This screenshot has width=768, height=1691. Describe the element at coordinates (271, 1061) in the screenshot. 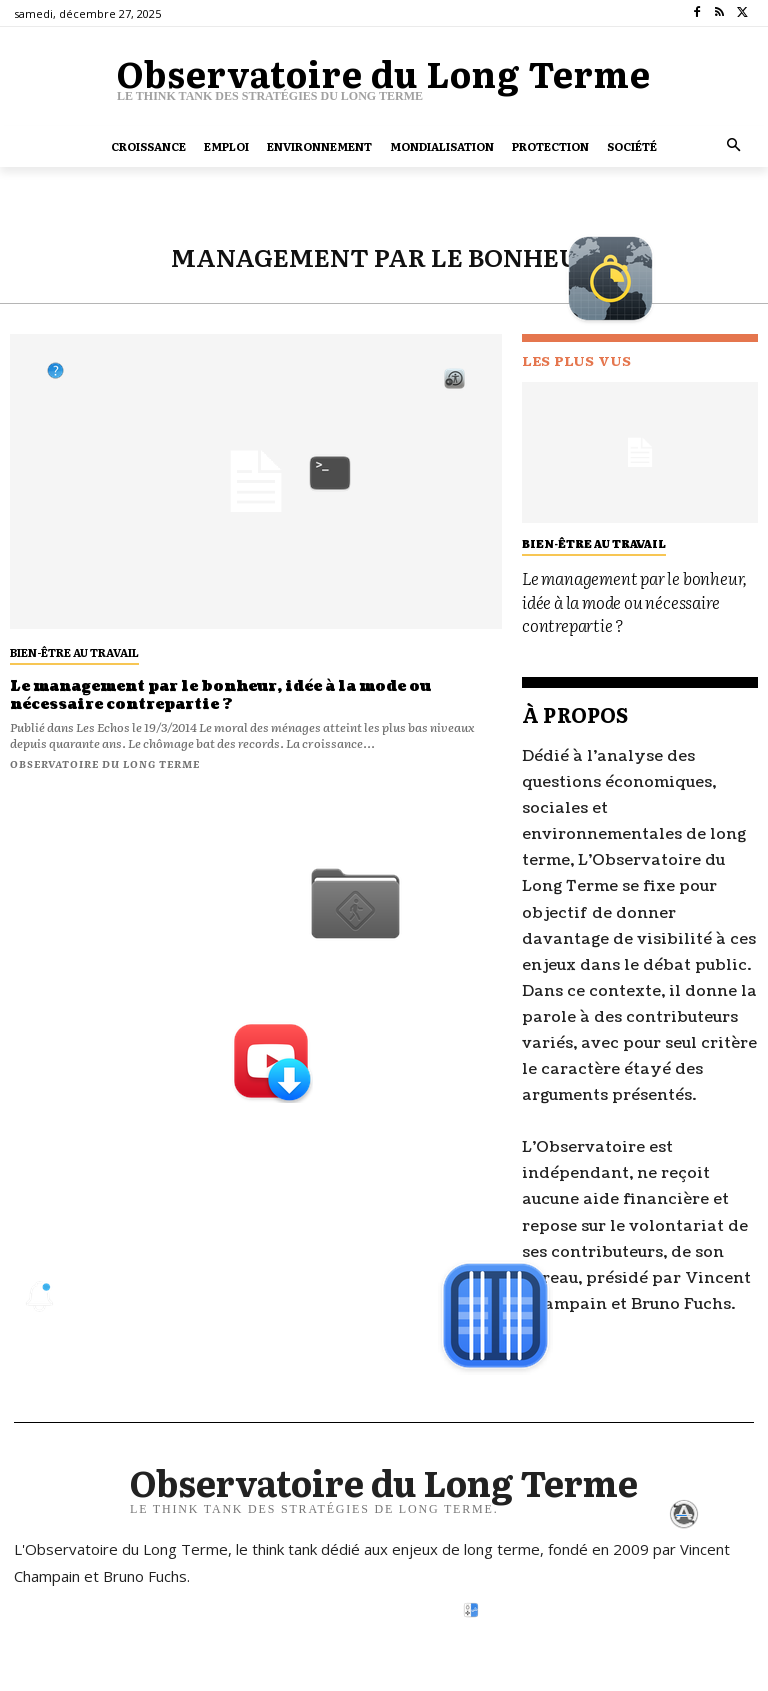

I see `download videos from youtube` at that location.